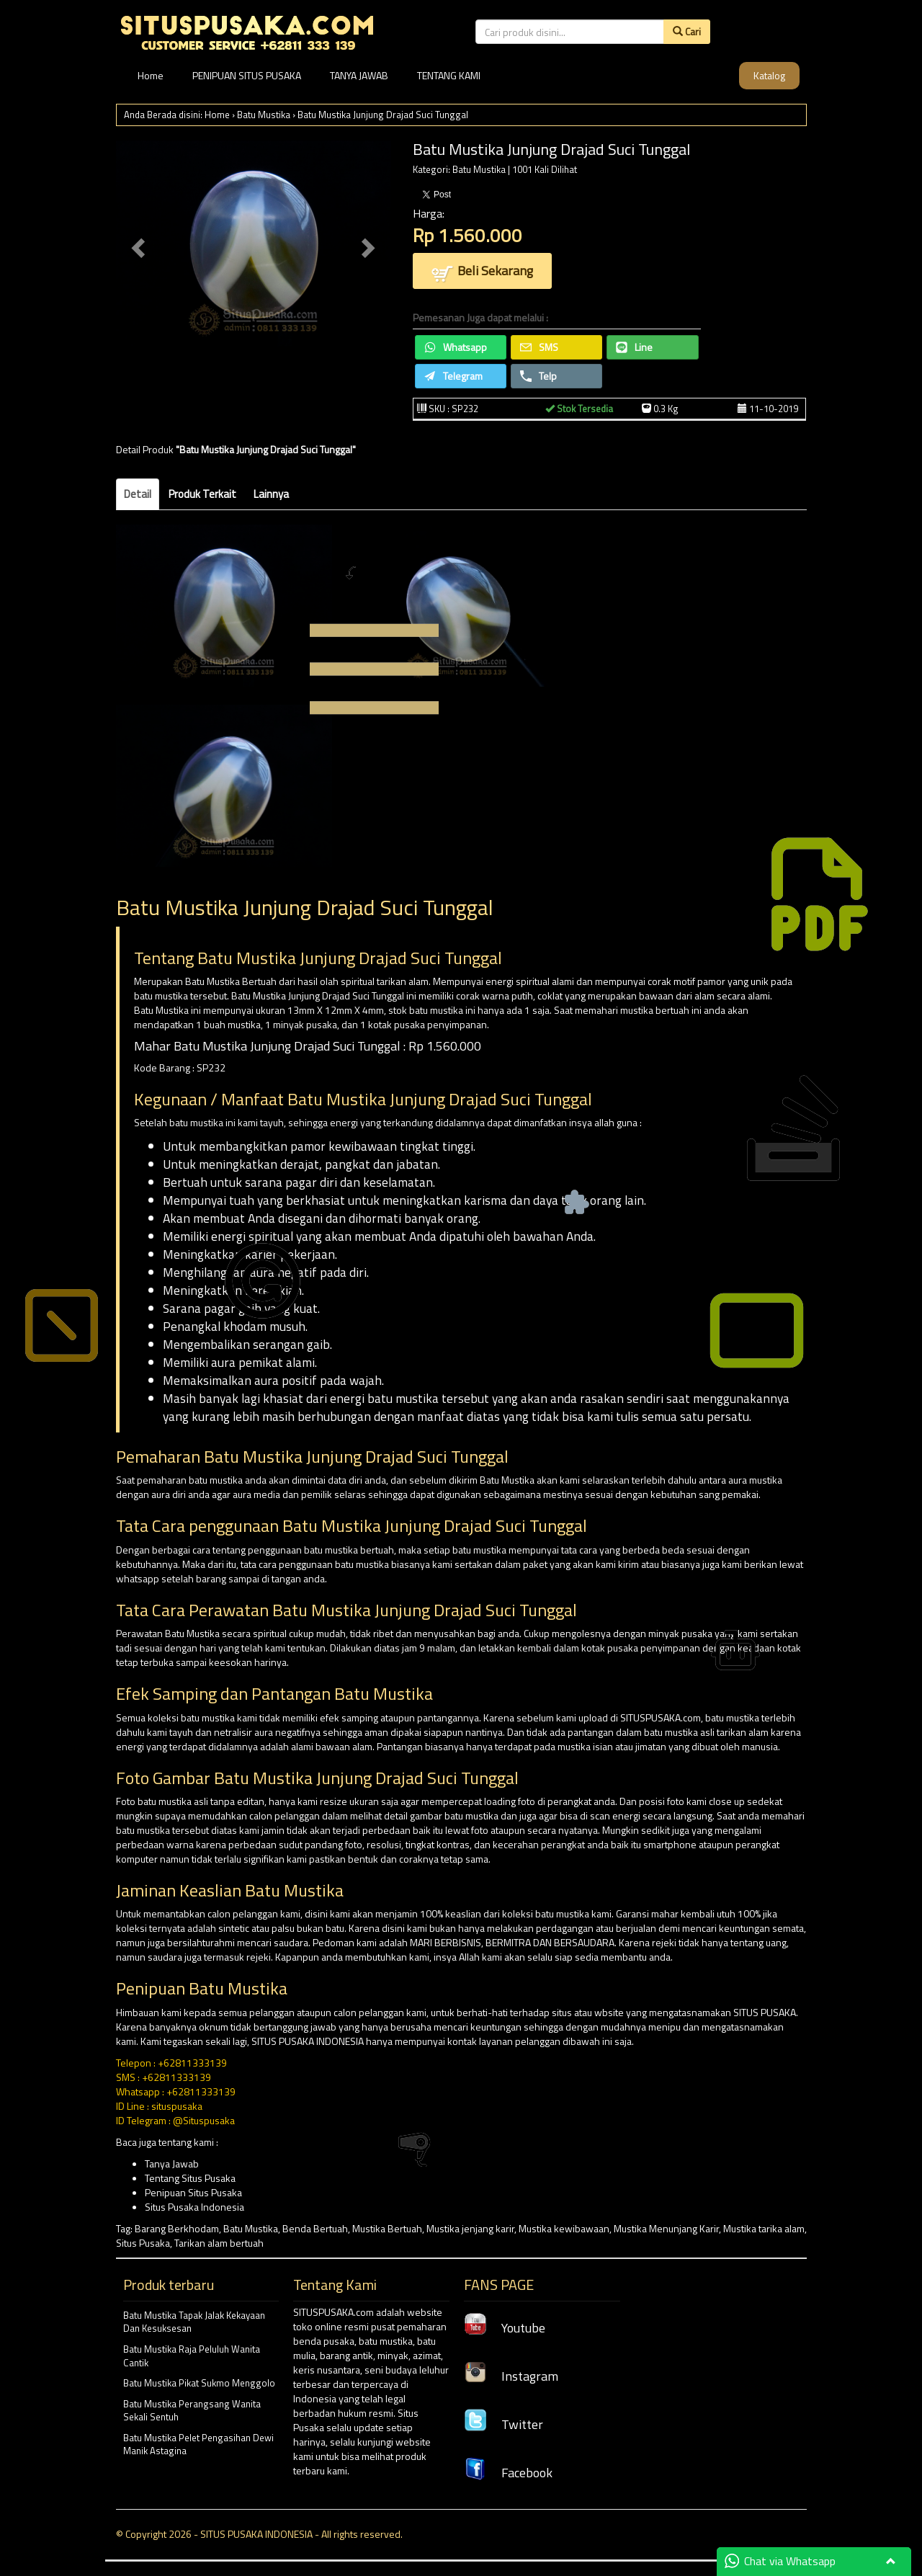  What do you see at coordinates (756, 1330) in the screenshot?
I see `select or define a rectangular area` at bounding box center [756, 1330].